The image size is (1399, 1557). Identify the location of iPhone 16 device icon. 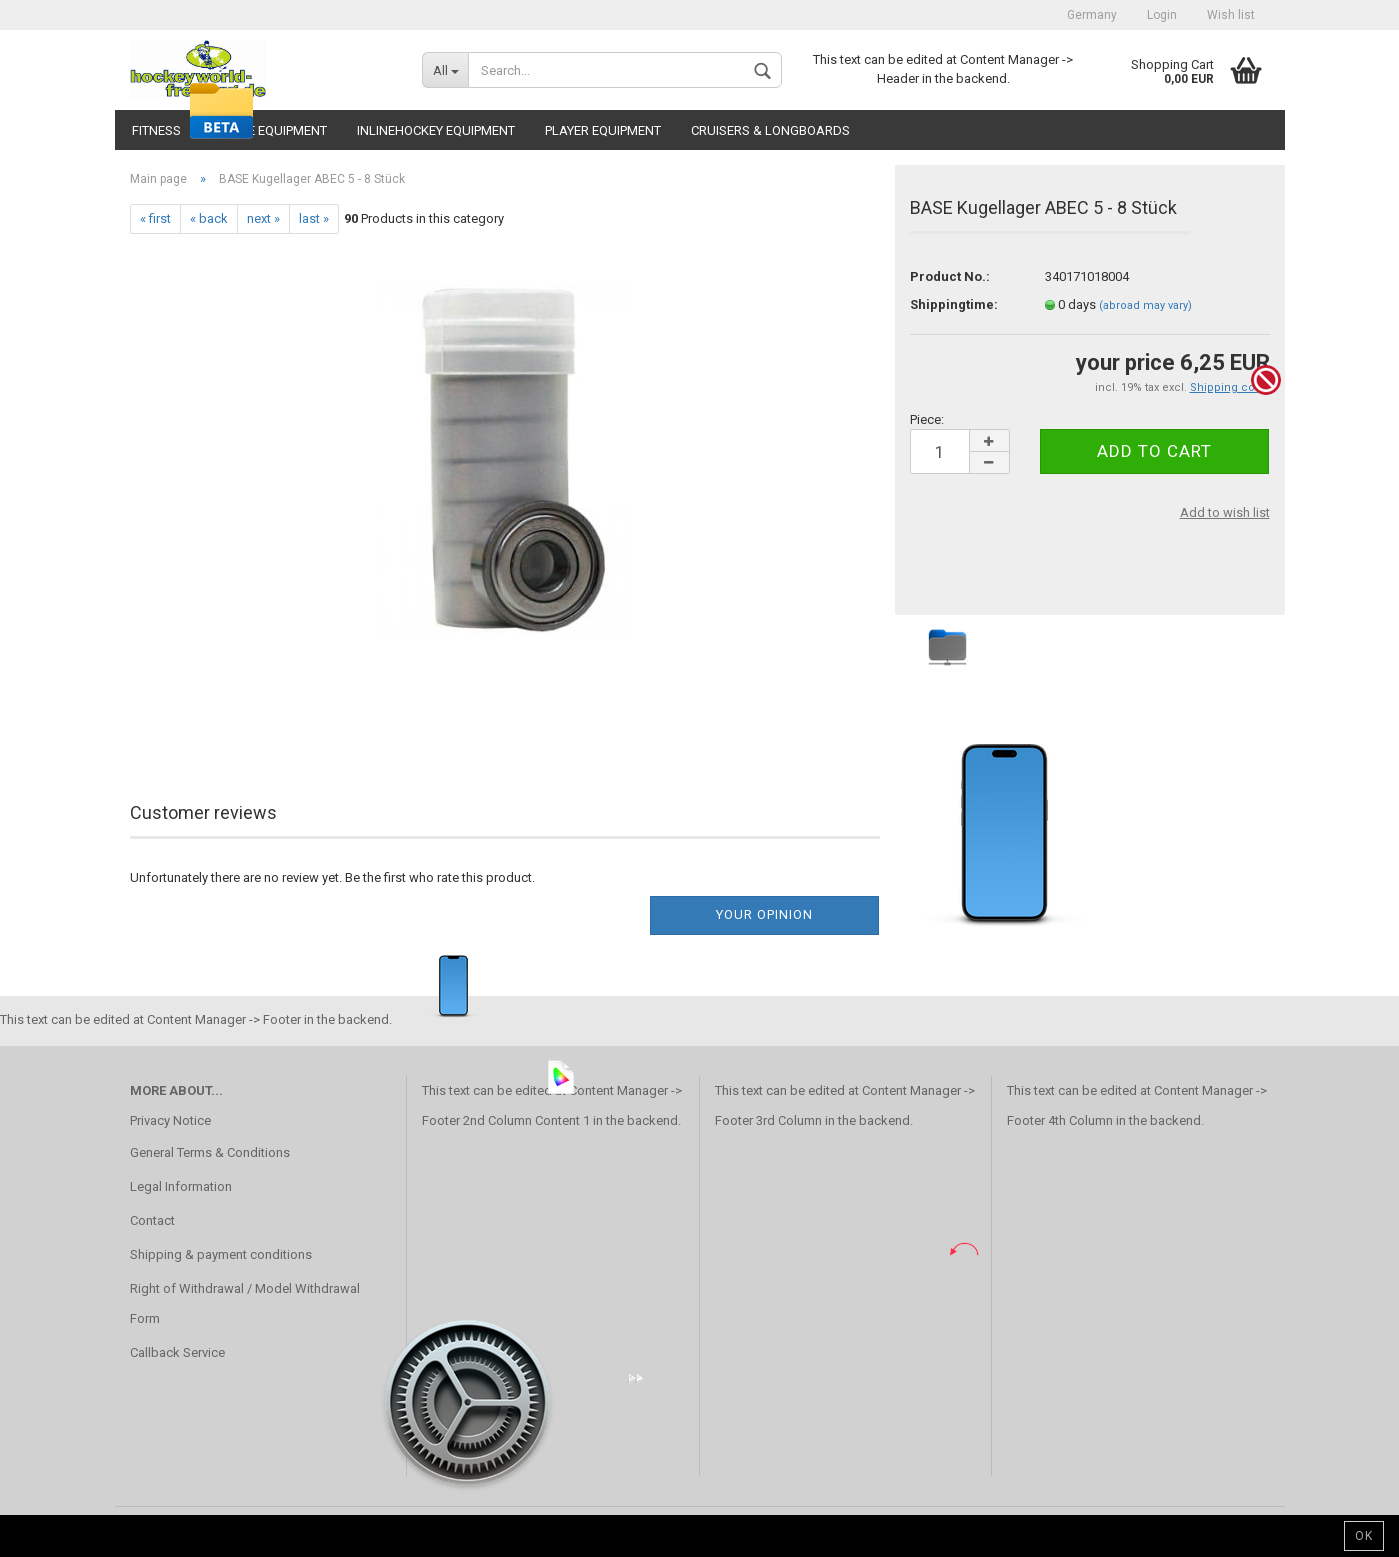
(1004, 835).